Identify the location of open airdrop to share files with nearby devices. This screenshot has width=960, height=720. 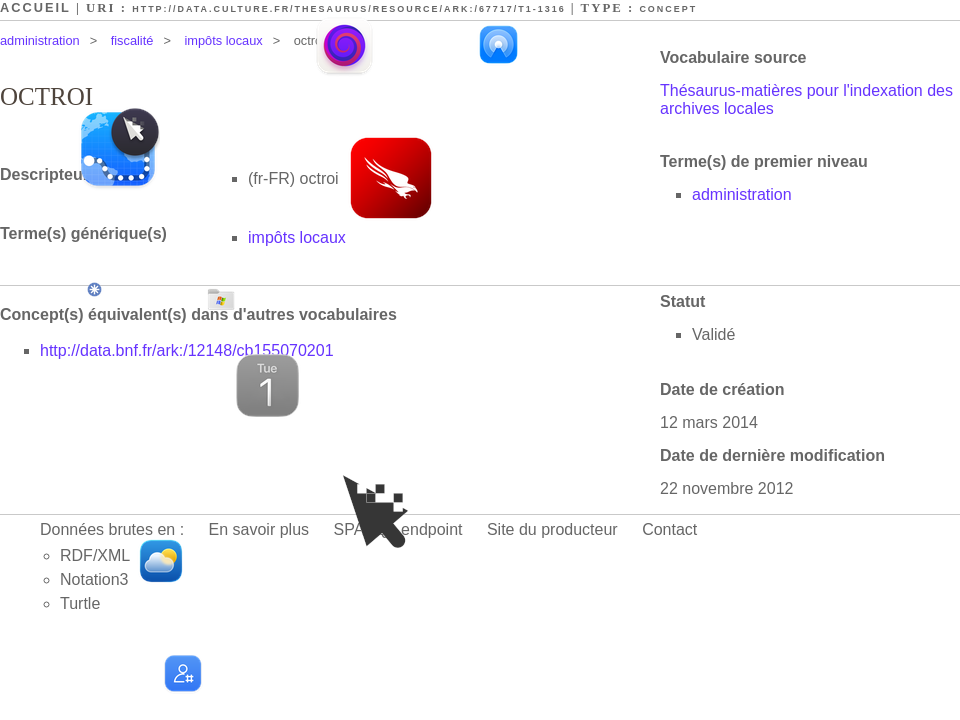
(498, 44).